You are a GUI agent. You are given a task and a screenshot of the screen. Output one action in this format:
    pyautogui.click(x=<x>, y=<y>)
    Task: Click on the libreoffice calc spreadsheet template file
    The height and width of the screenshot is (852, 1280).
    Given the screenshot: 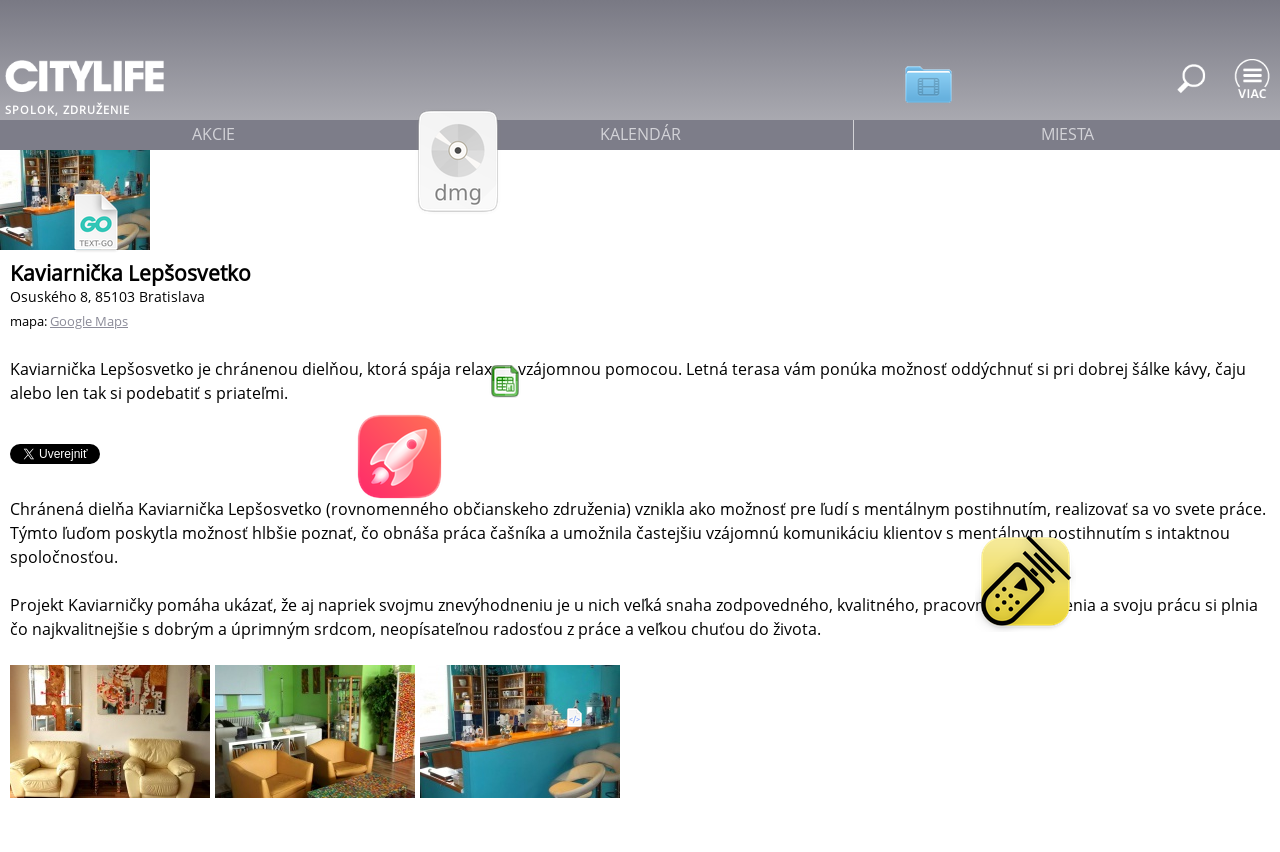 What is the action you would take?
    pyautogui.click(x=505, y=381)
    